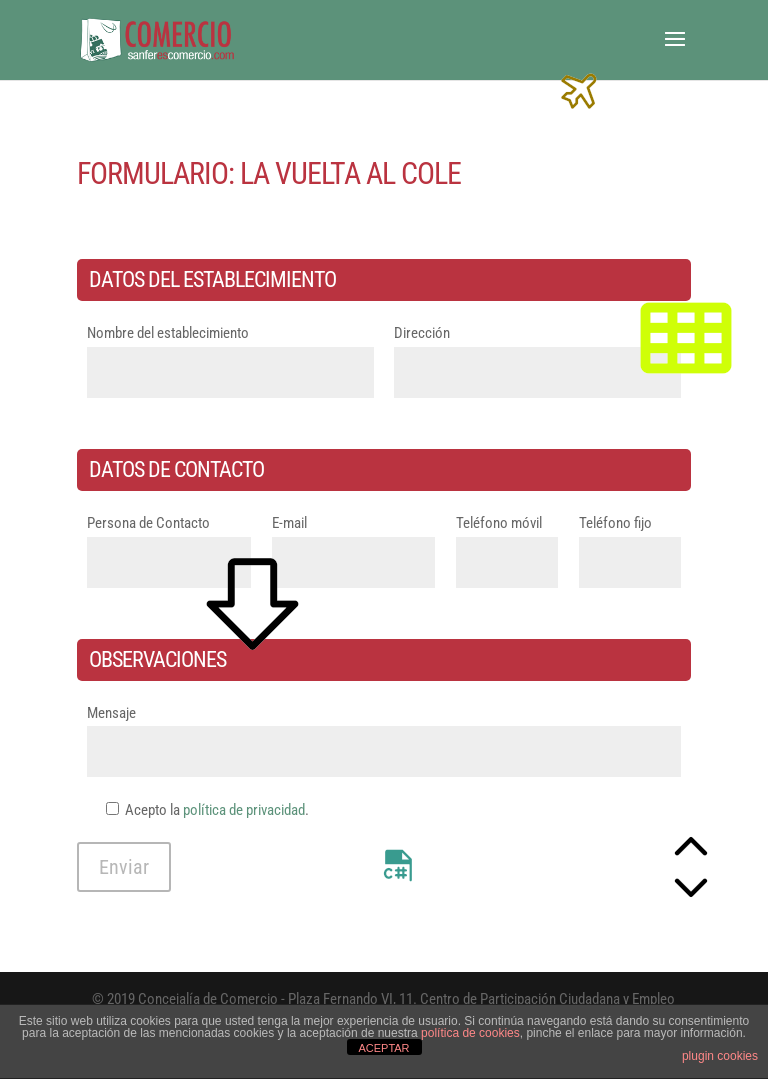 The height and width of the screenshot is (1079, 768). Describe the element at coordinates (252, 600) in the screenshot. I see `download a file or content` at that location.